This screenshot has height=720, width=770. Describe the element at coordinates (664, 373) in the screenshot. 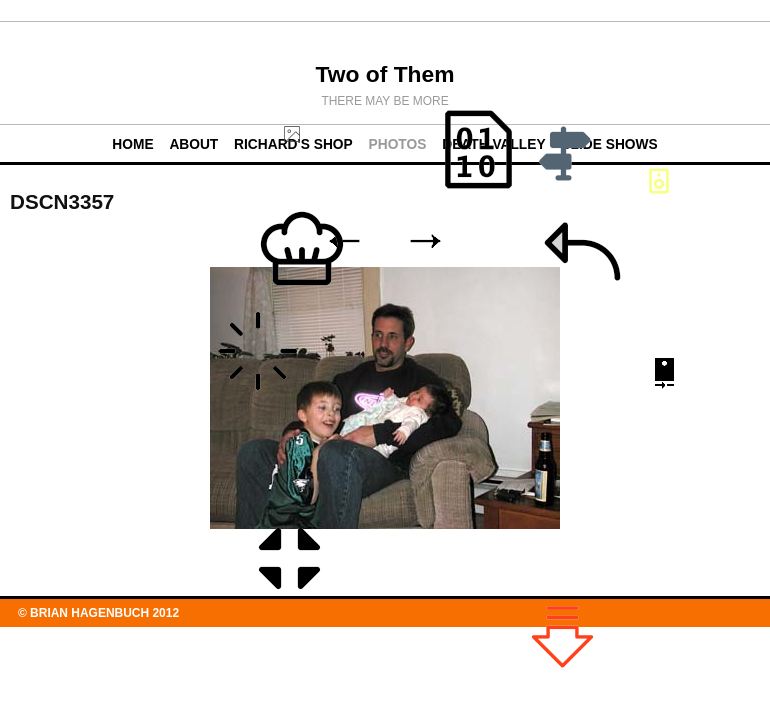

I see `switch to rear camera` at that location.